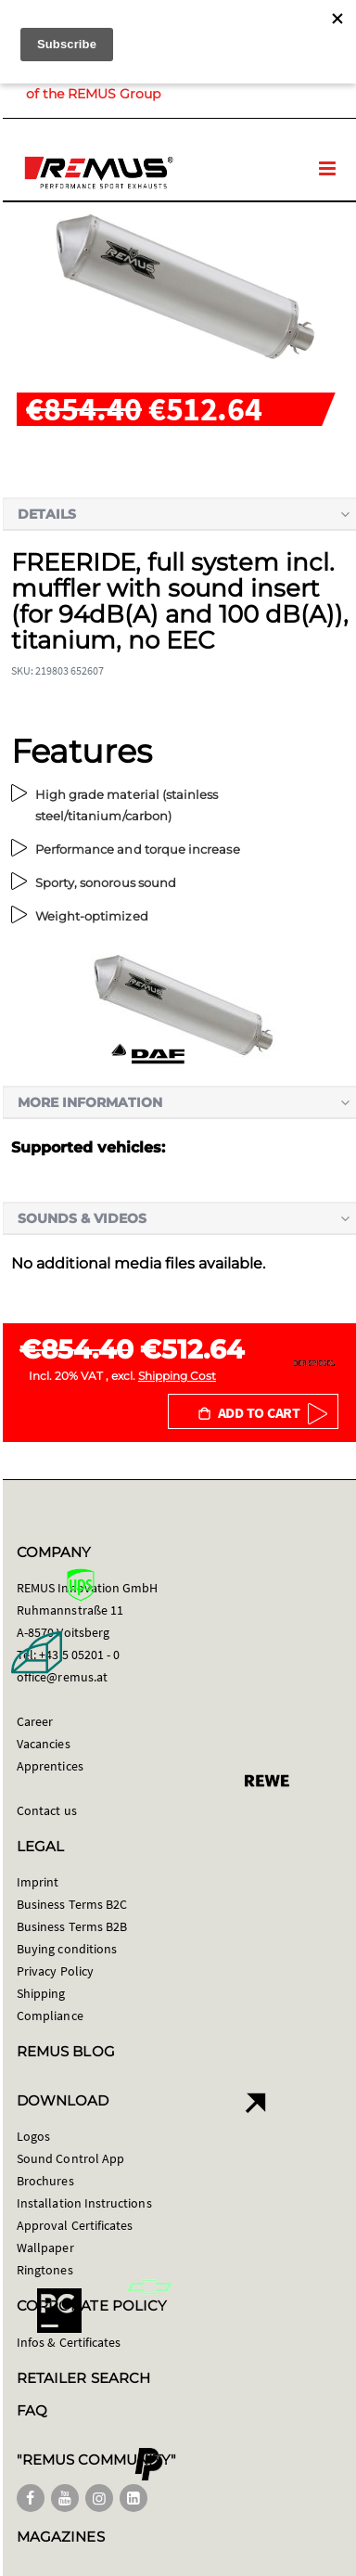 The width and height of the screenshot is (356, 2576). Describe the element at coordinates (59, 2311) in the screenshot. I see `open PyCharm IDE` at that location.